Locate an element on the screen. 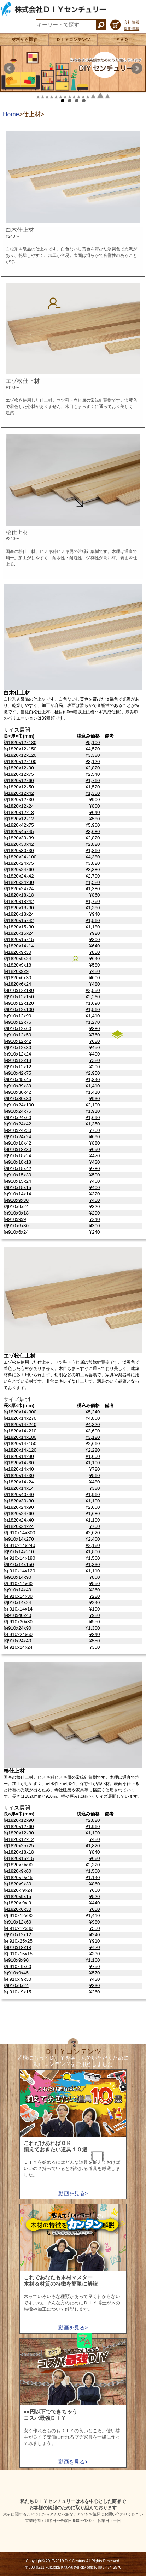 Image resolution: width=146 pixels, height=2576 pixels. view video or film content is located at coordinates (97, 2158).